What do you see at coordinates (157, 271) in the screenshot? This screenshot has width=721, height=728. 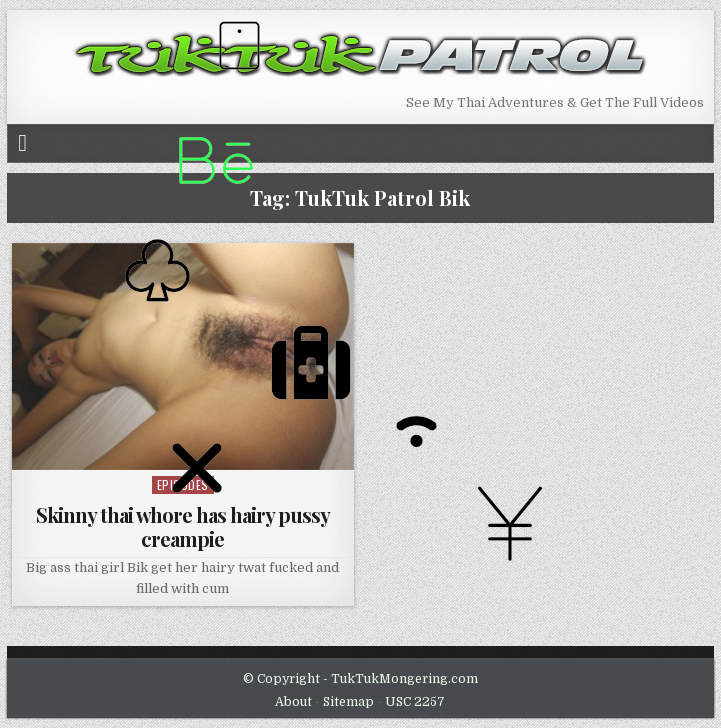 I see `indicates clubs suit in a card game` at bounding box center [157, 271].